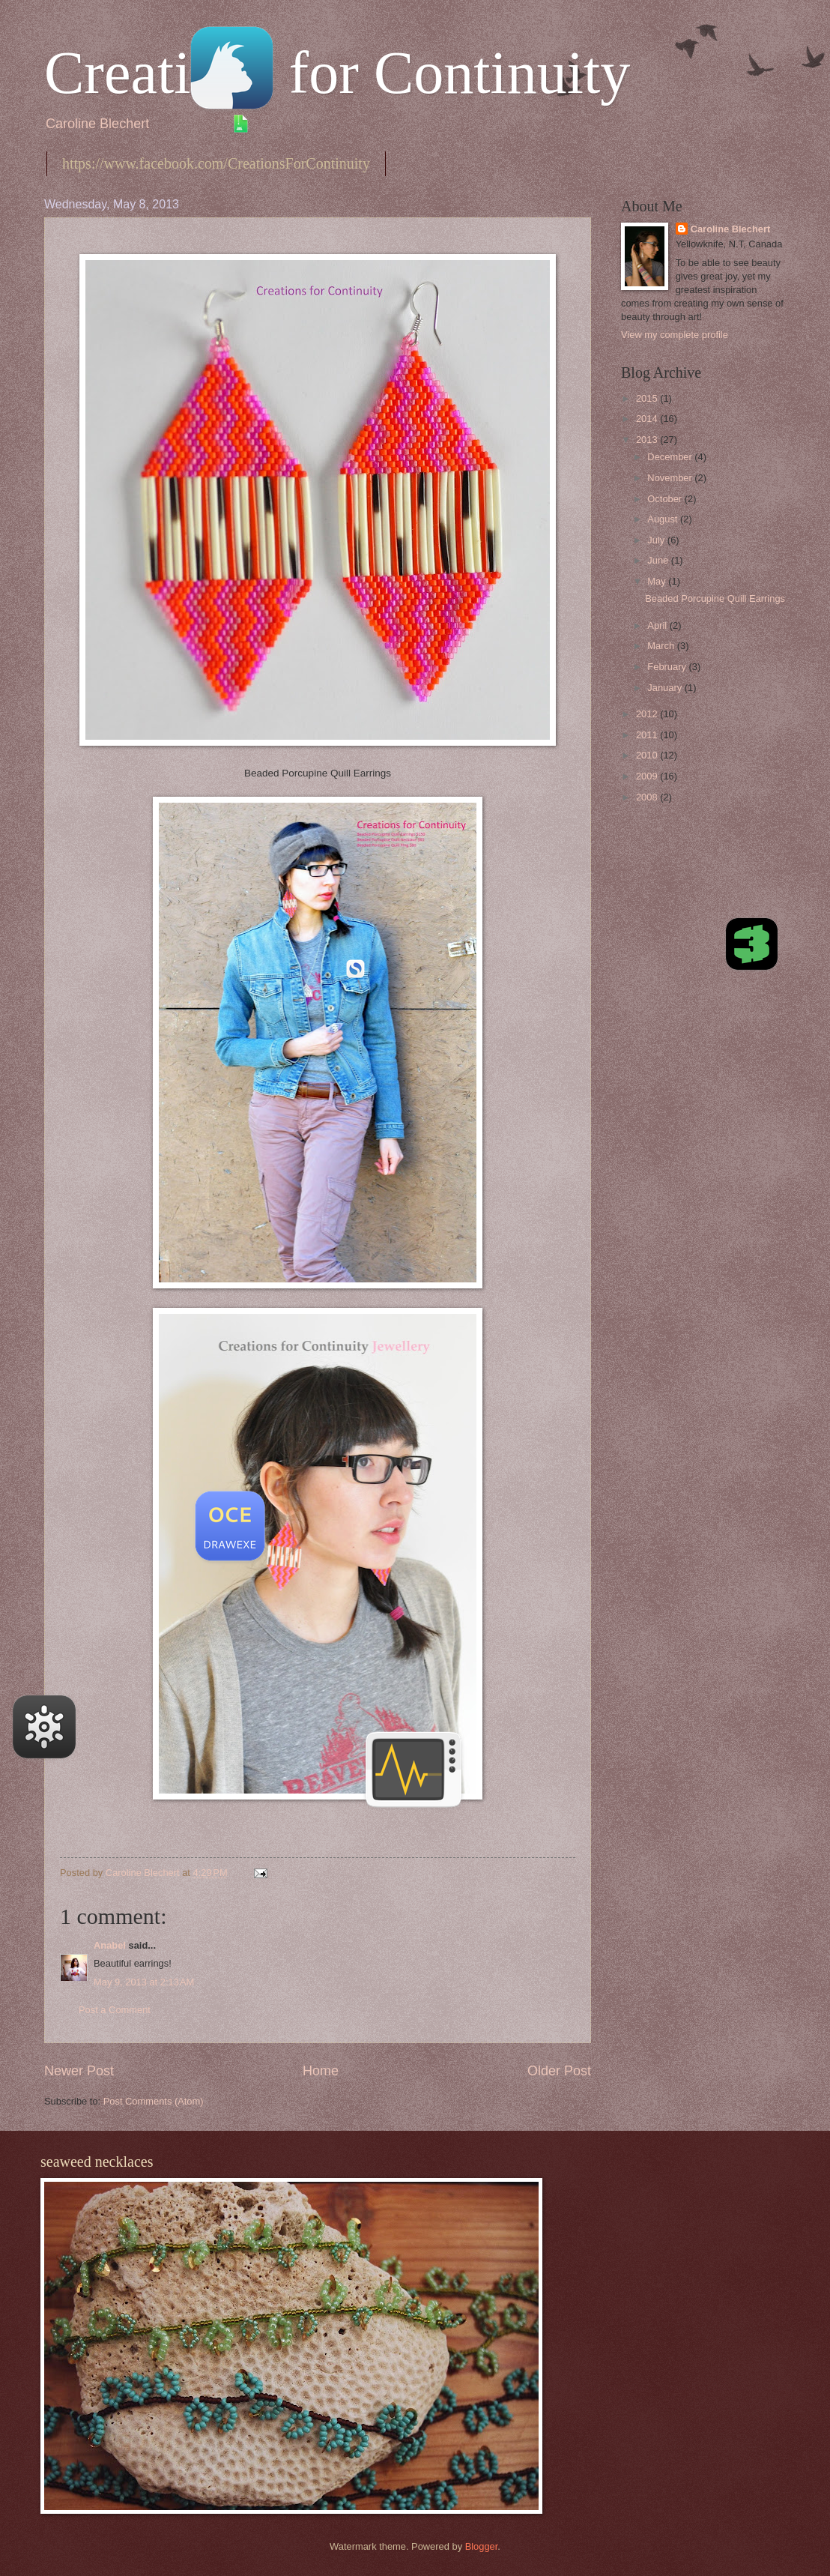 The height and width of the screenshot is (2576, 830). I want to click on open OCE DRAWEXE application, so click(230, 1526).